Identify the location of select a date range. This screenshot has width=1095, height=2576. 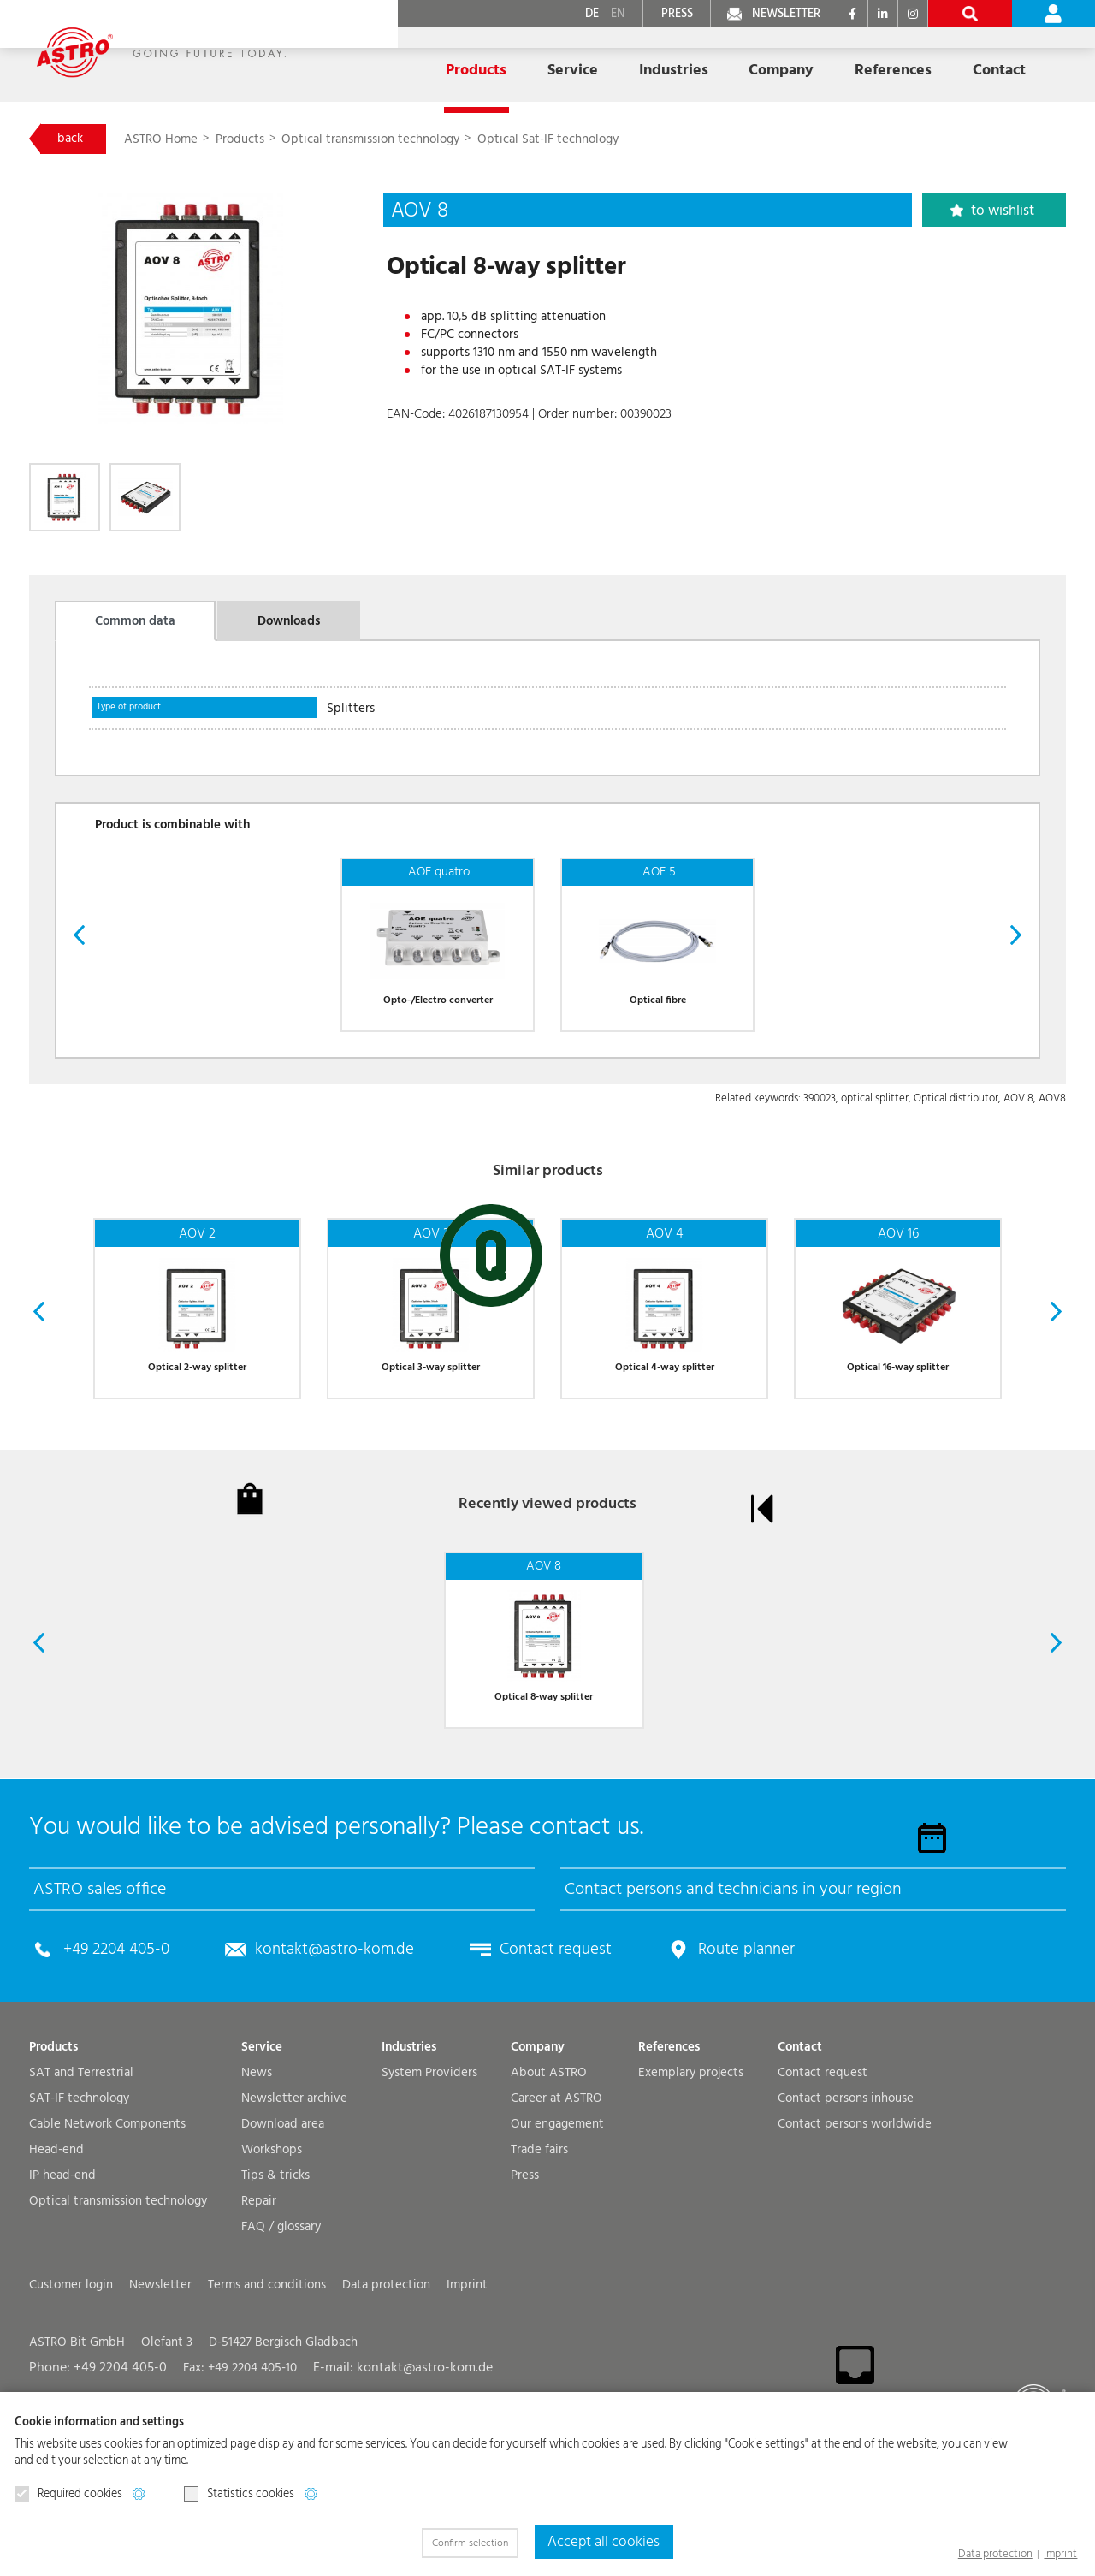
(932, 1837).